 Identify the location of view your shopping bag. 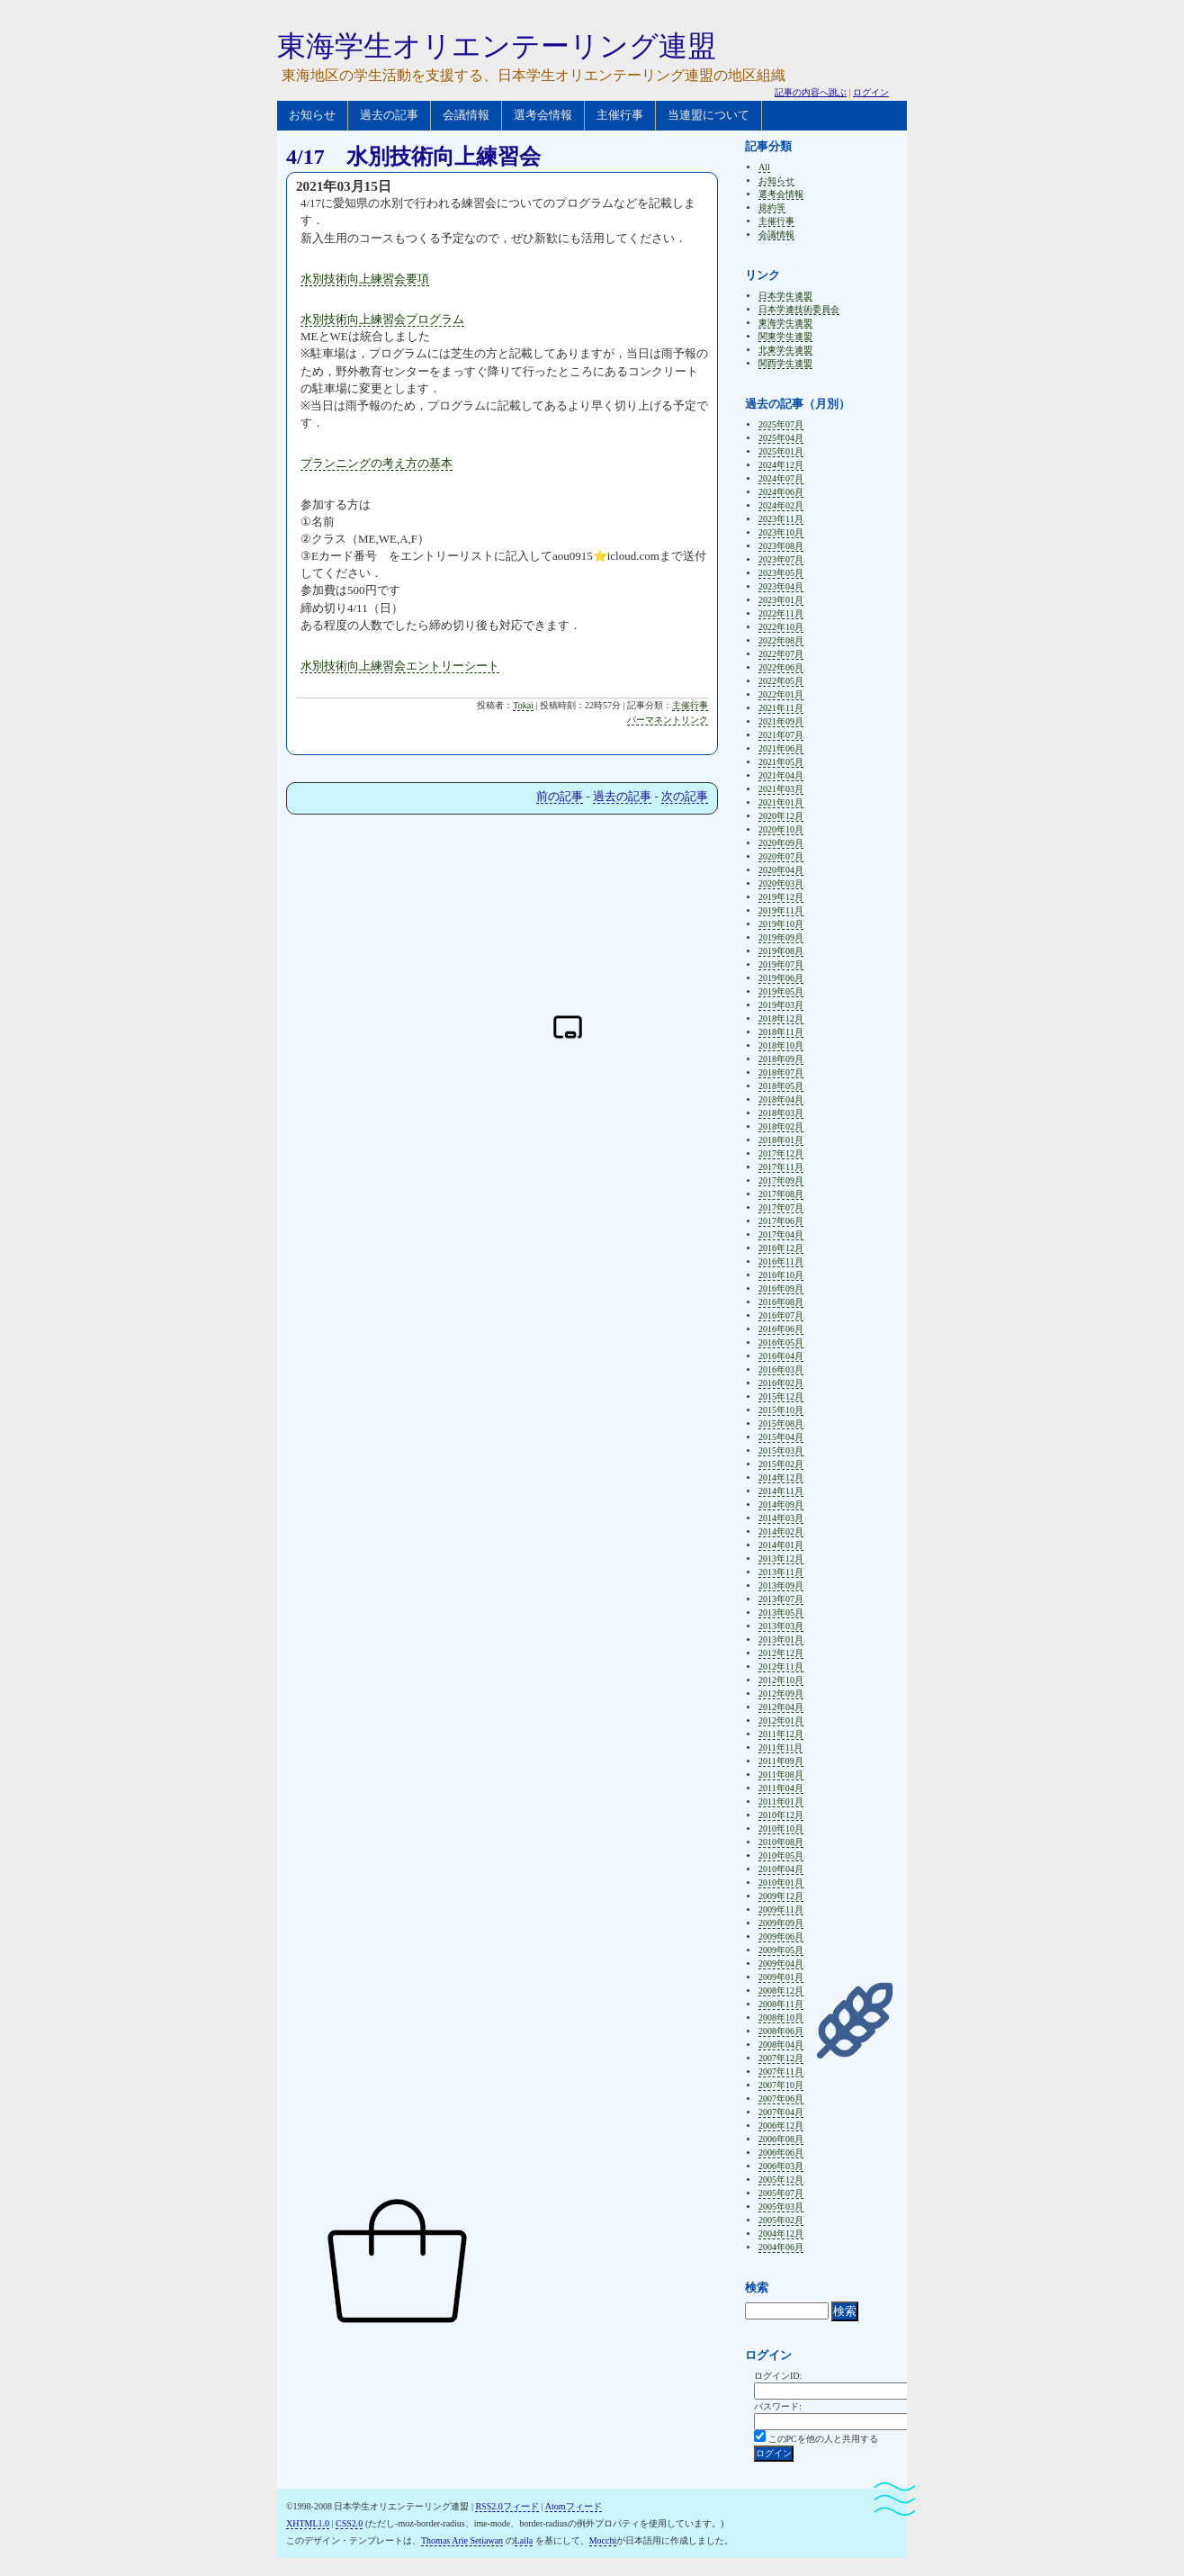
(397, 2268).